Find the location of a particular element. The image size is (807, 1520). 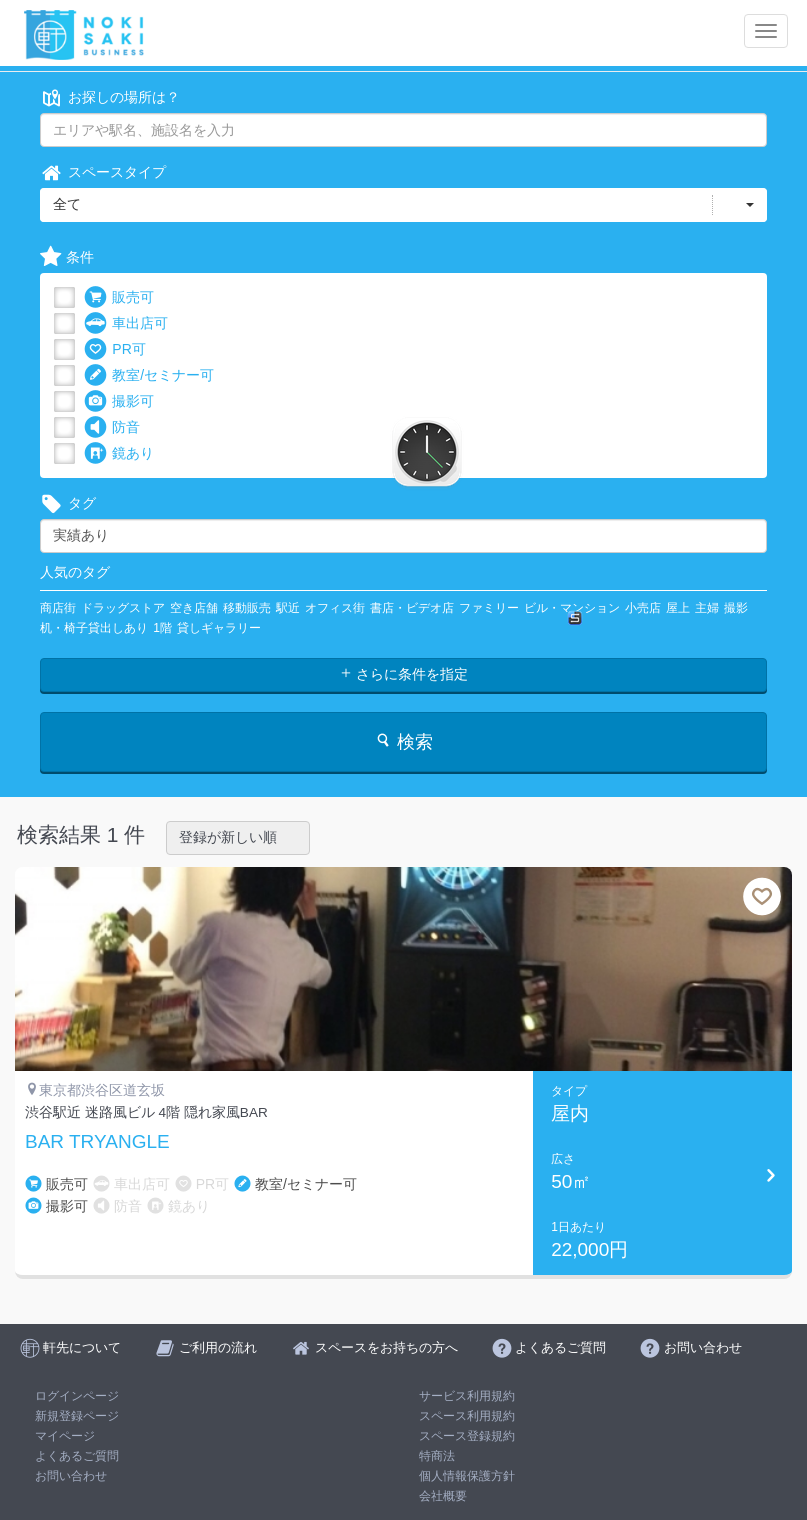

configure windows network sharing settings is located at coordinates (575, 618).